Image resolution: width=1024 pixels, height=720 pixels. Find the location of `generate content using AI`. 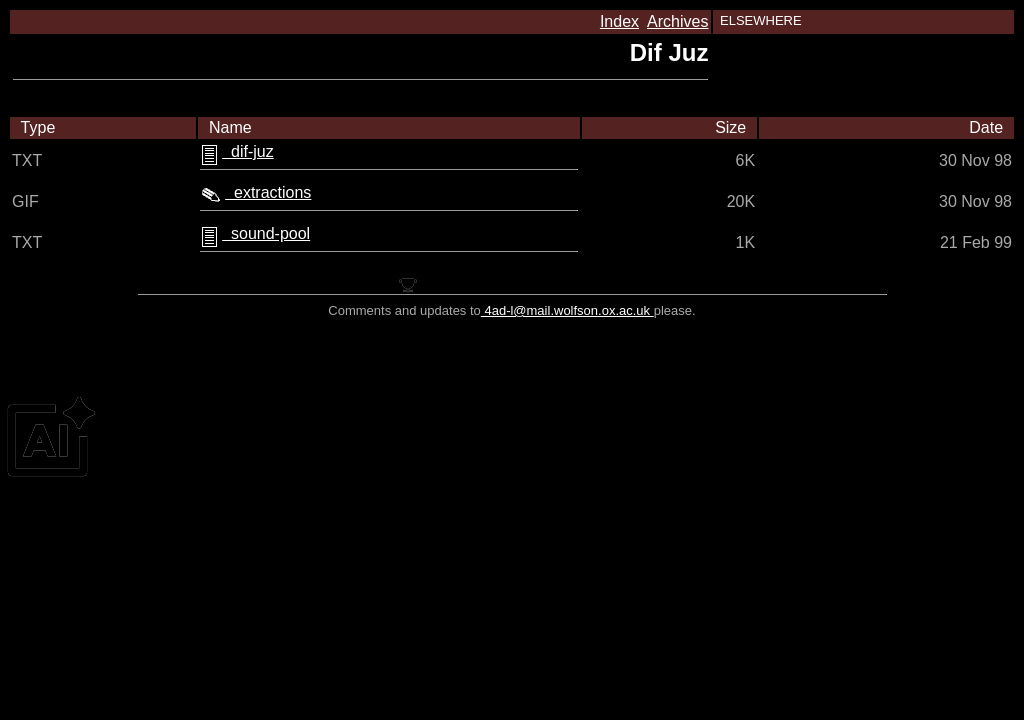

generate content using AI is located at coordinates (47, 440).